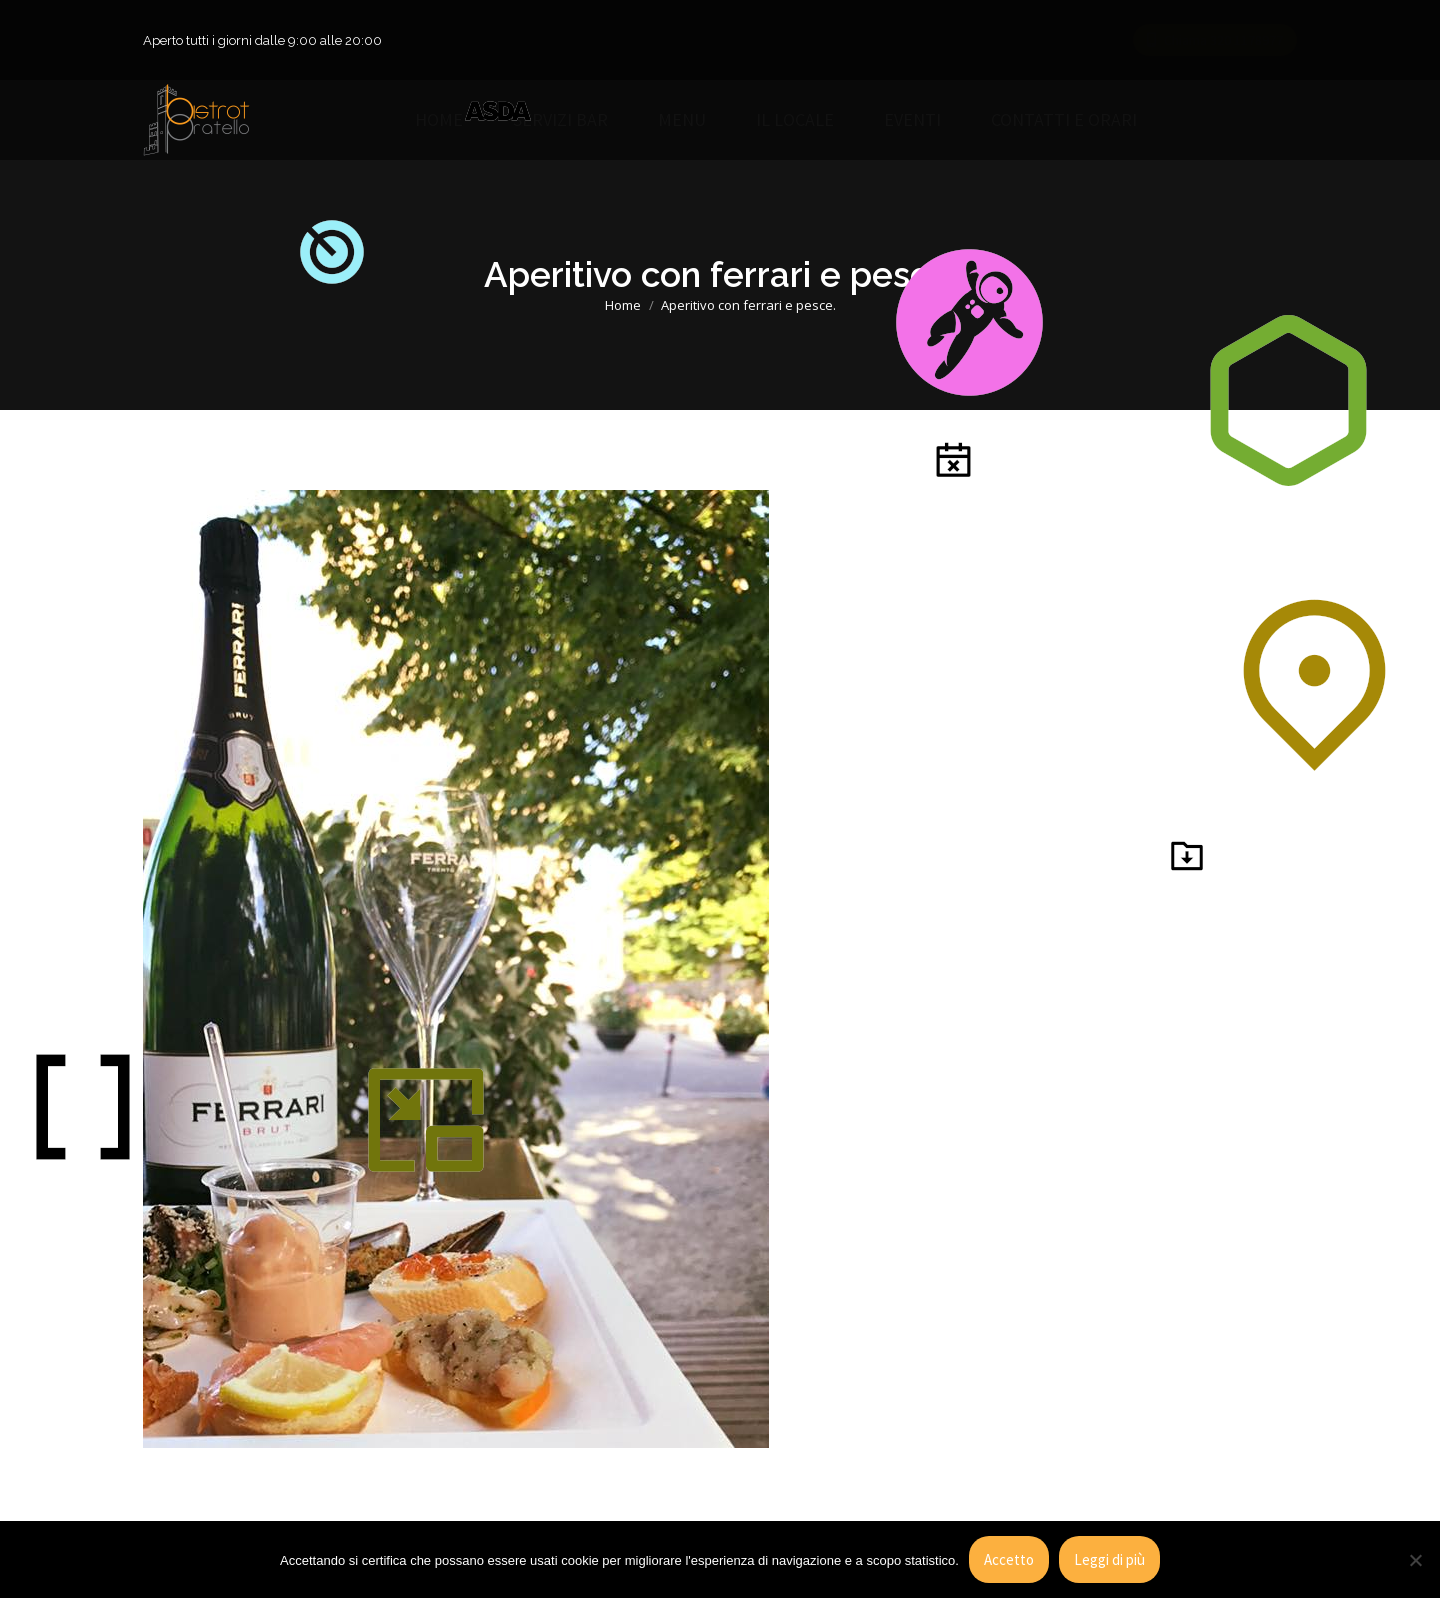 The width and height of the screenshot is (1440, 1598). I want to click on download folder contents, so click(1187, 856).